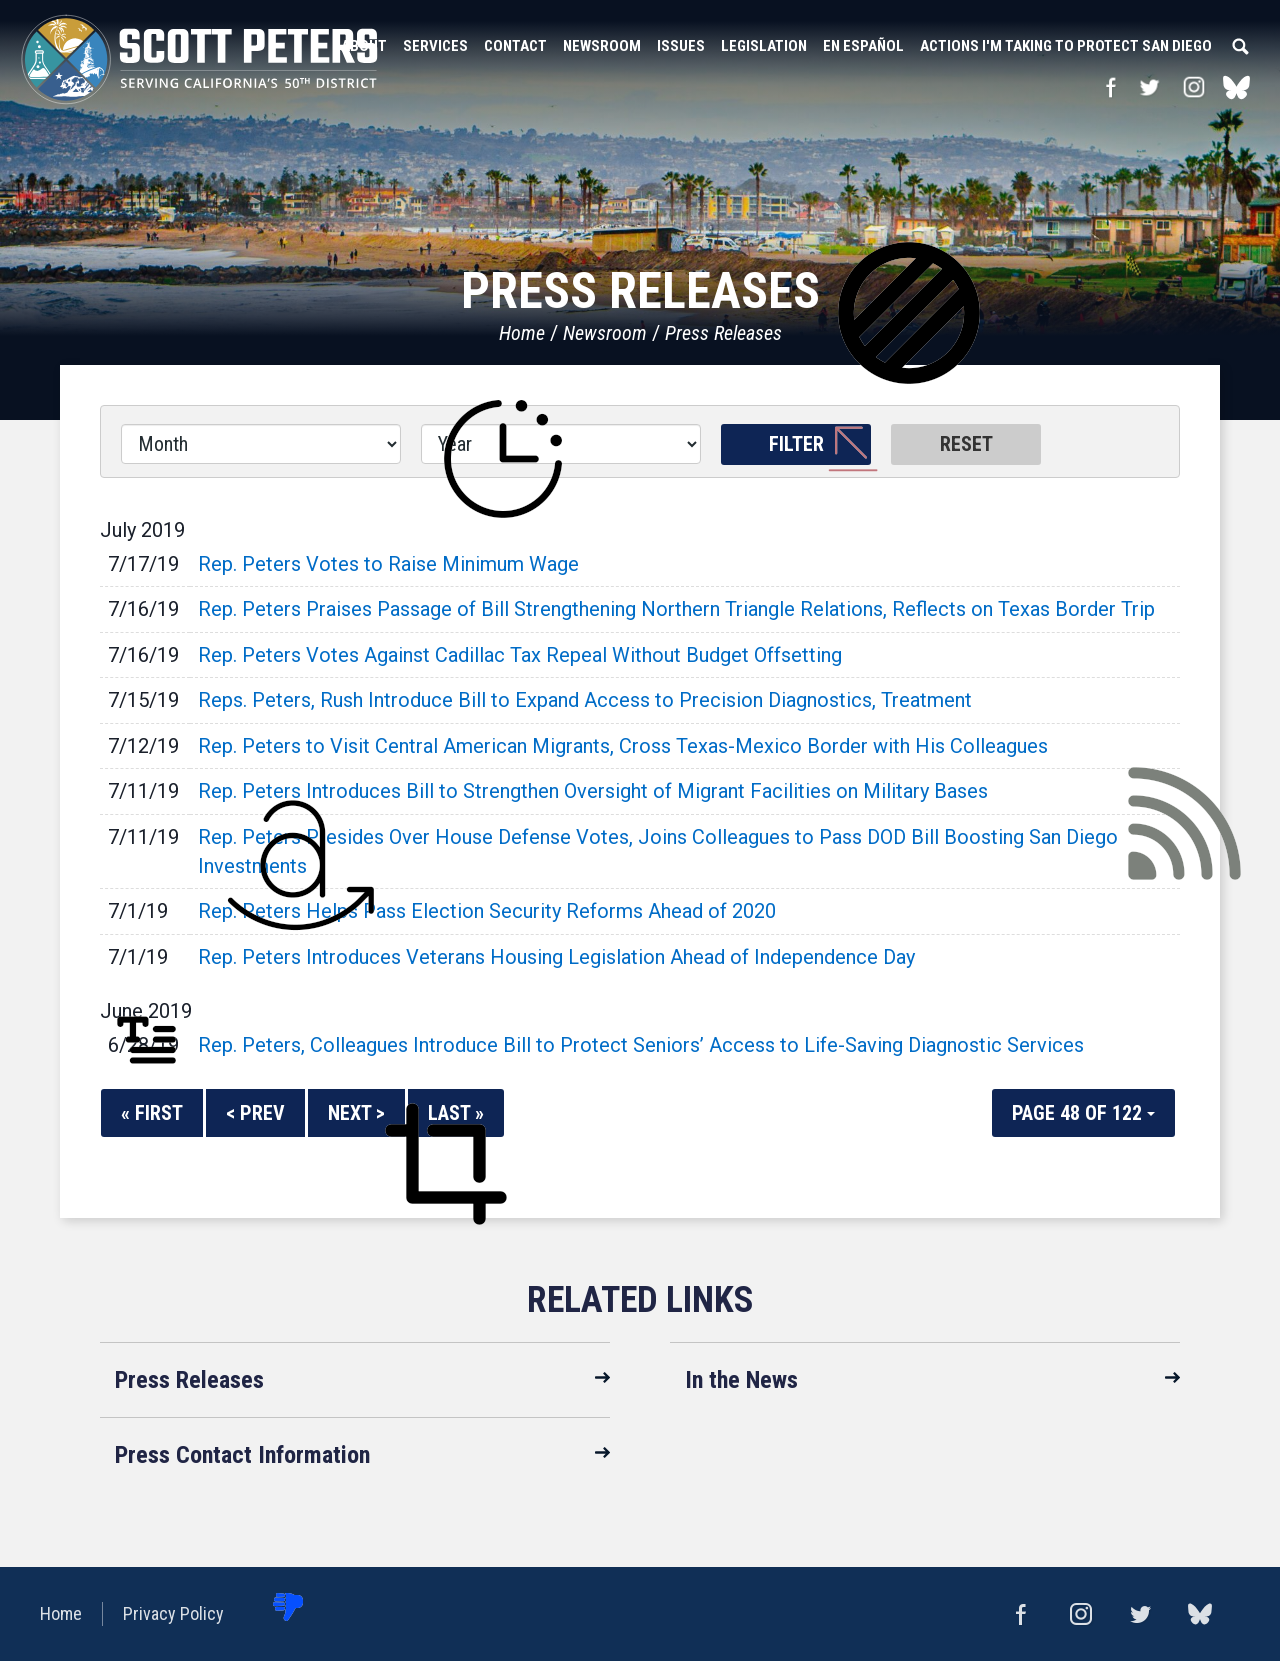  Describe the element at coordinates (851, 449) in the screenshot. I see `navigate to the top-left or home position` at that location.